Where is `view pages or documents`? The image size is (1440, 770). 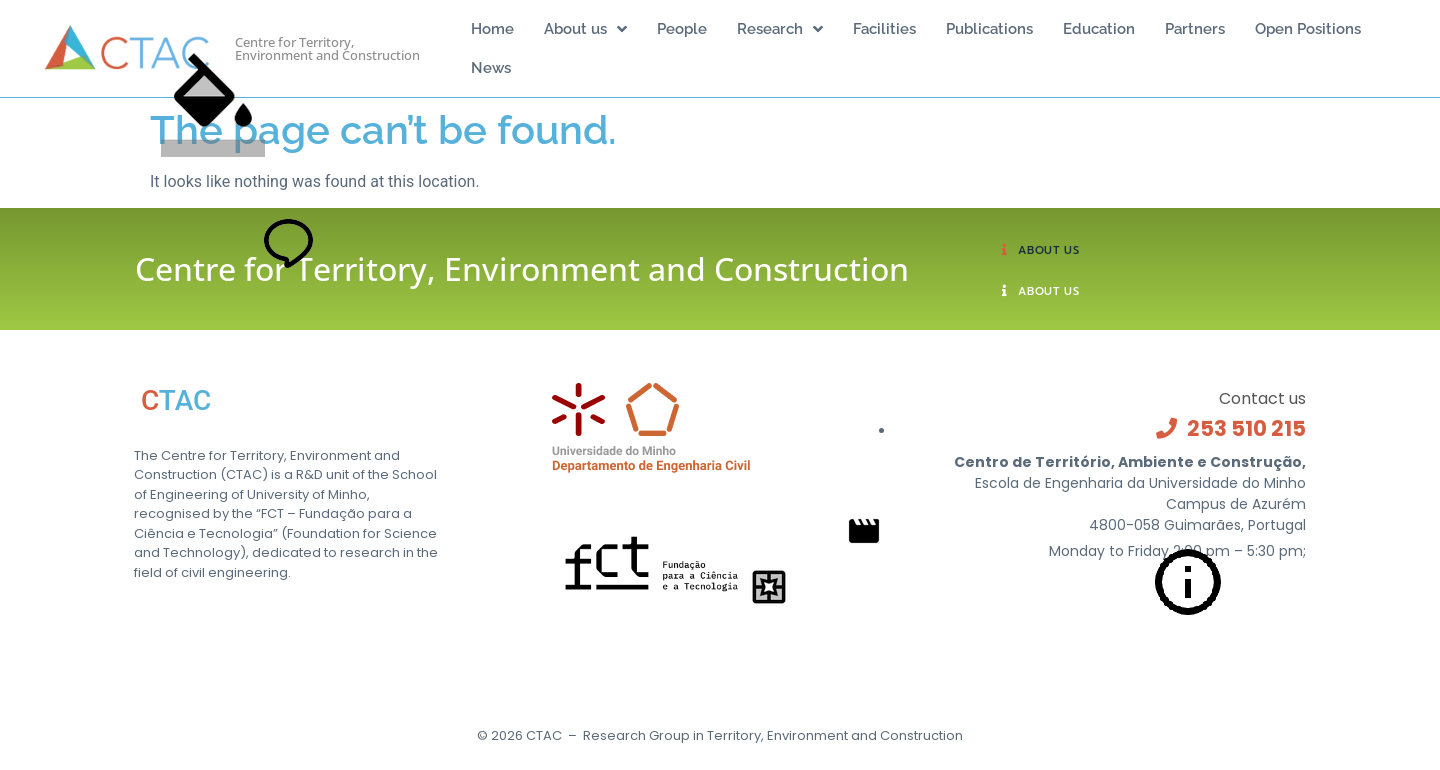 view pages or documents is located at coordinates (769, 587).